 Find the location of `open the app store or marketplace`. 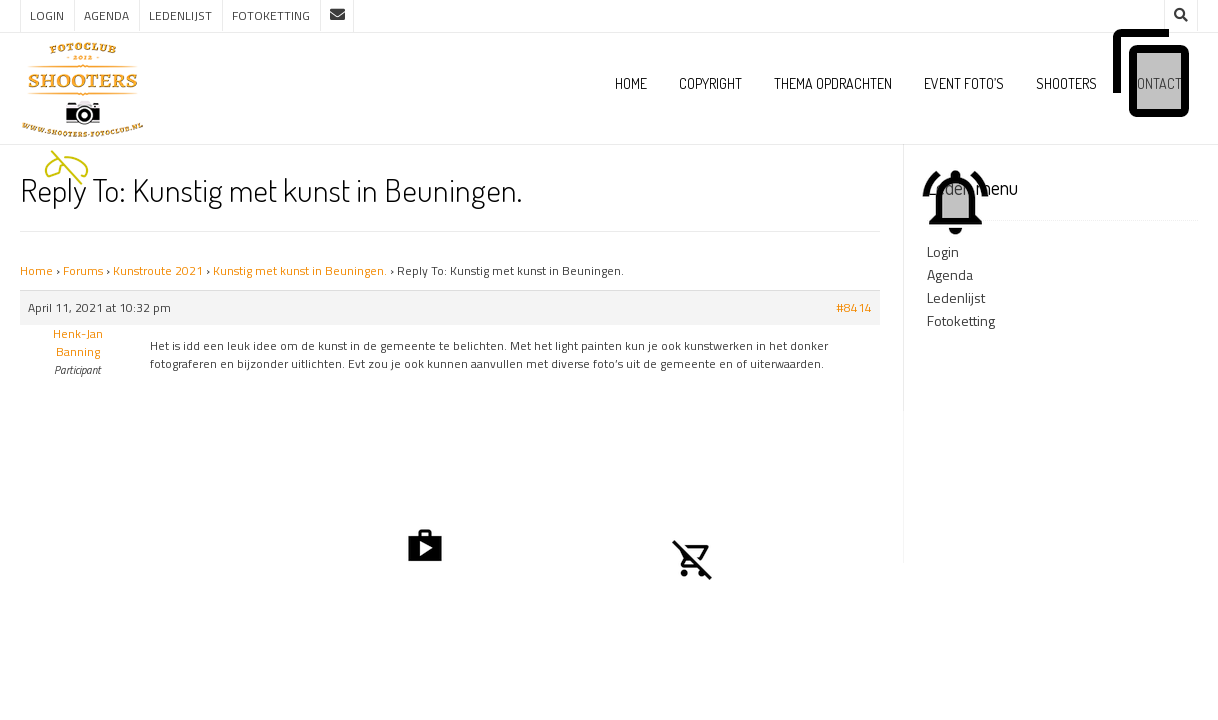

open the app store or marketplace is located at coordinates (425, 546).